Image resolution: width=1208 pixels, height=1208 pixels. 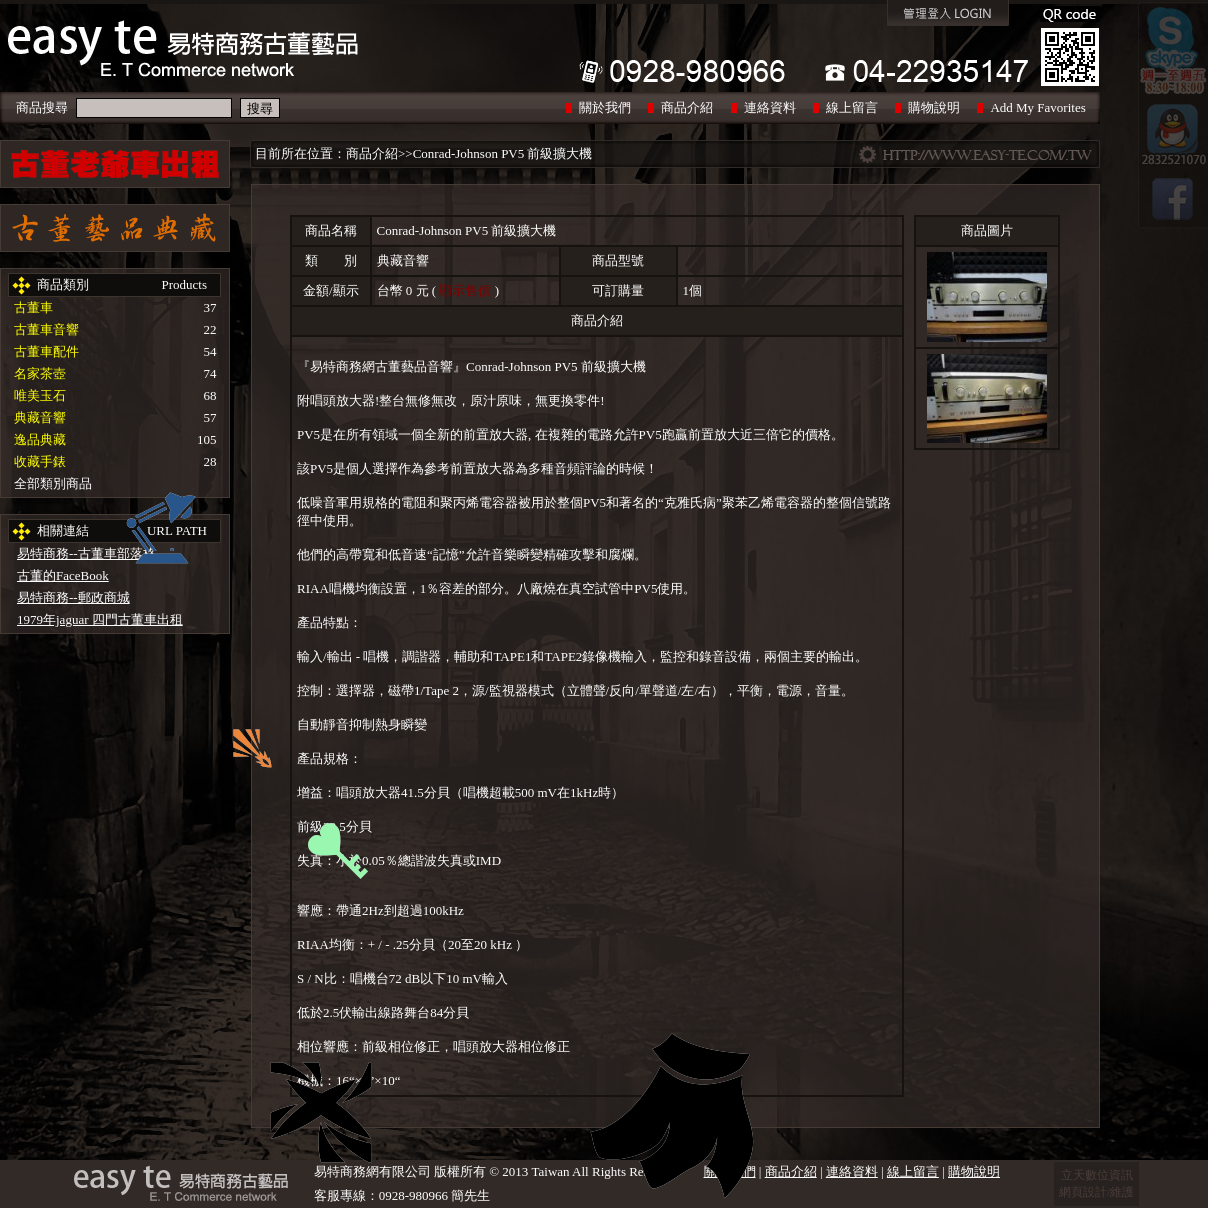 I want to click on incoming attack or threat warning, so click(x=252, y=748).